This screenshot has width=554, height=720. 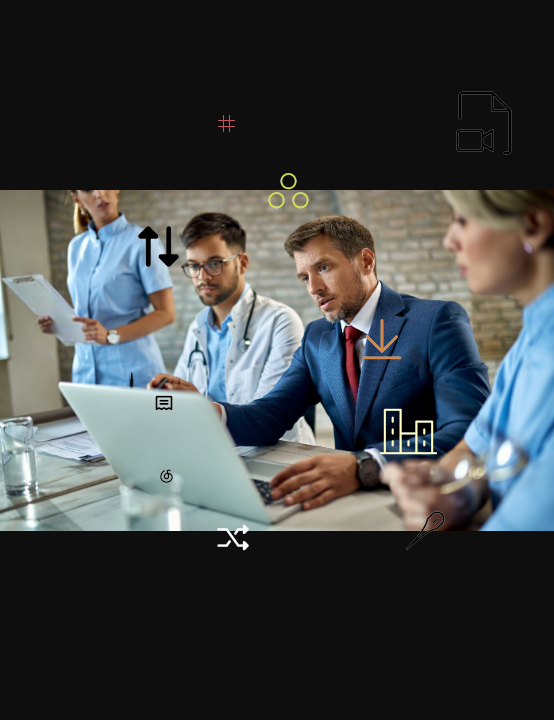 I want to click on access sewing or crafting tools, so click(x=425, y=530).